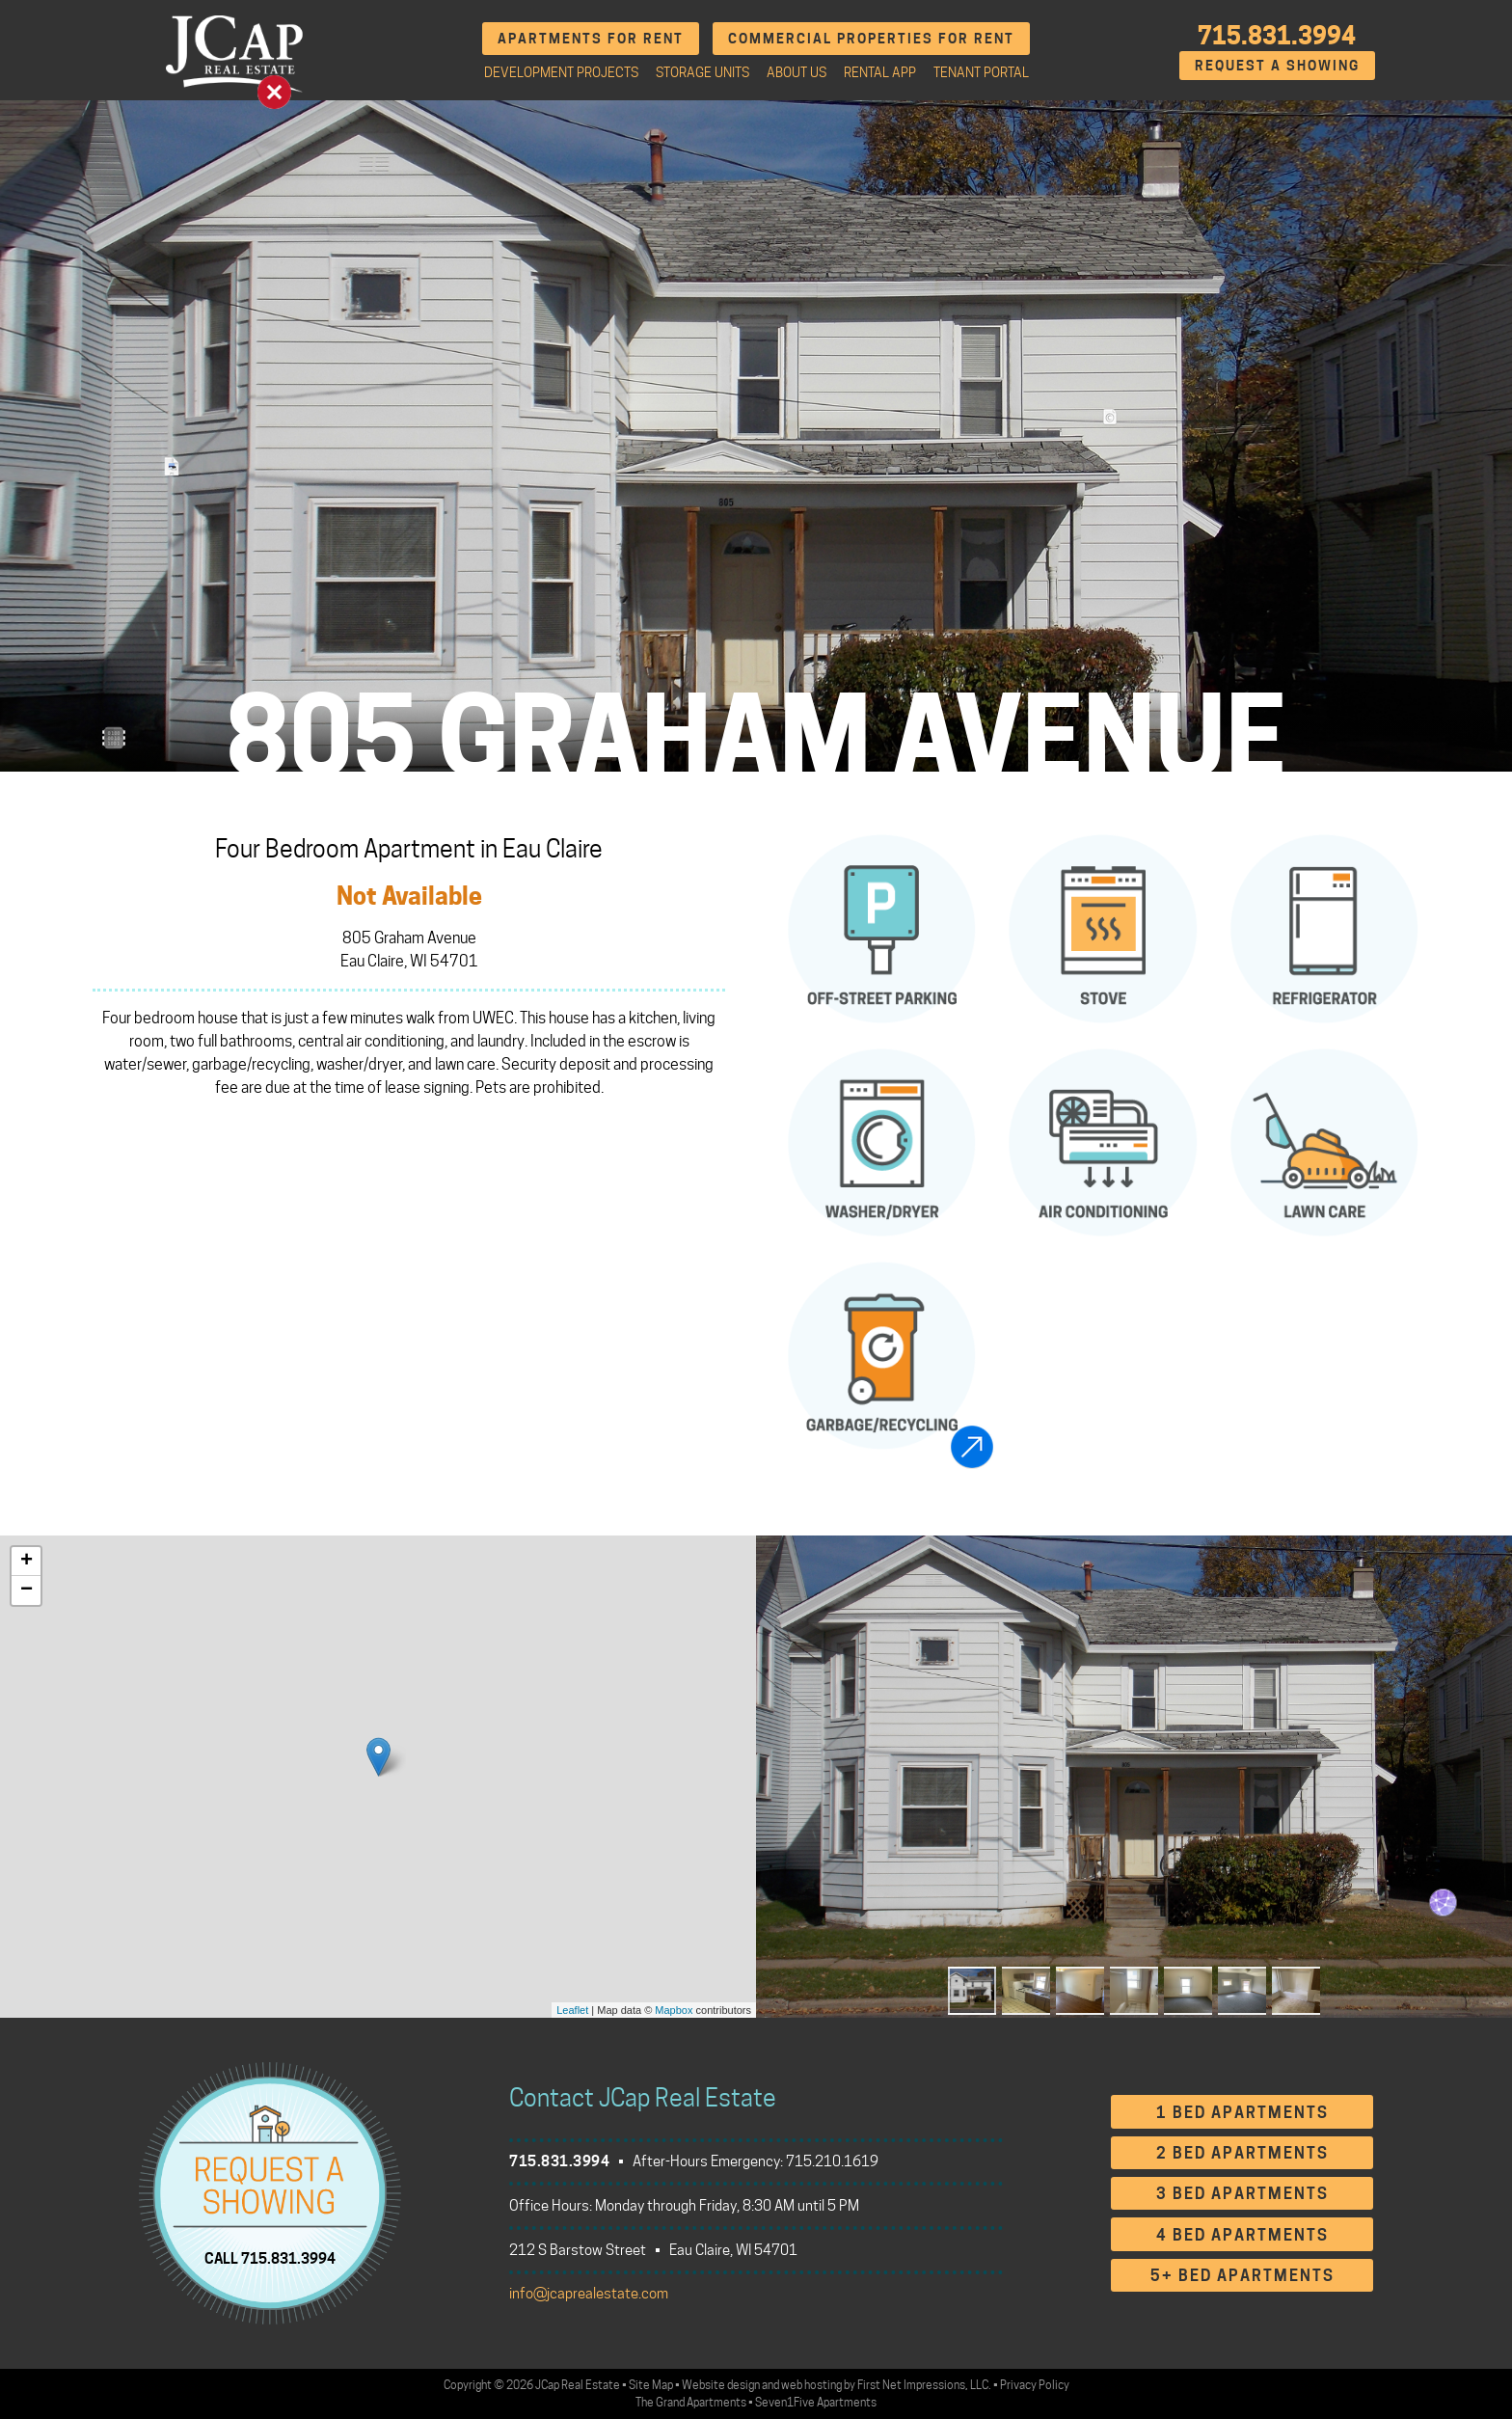 The image size is (1512, 2419). I want to click on open internet browser or web applications, so click(1443, 1902).